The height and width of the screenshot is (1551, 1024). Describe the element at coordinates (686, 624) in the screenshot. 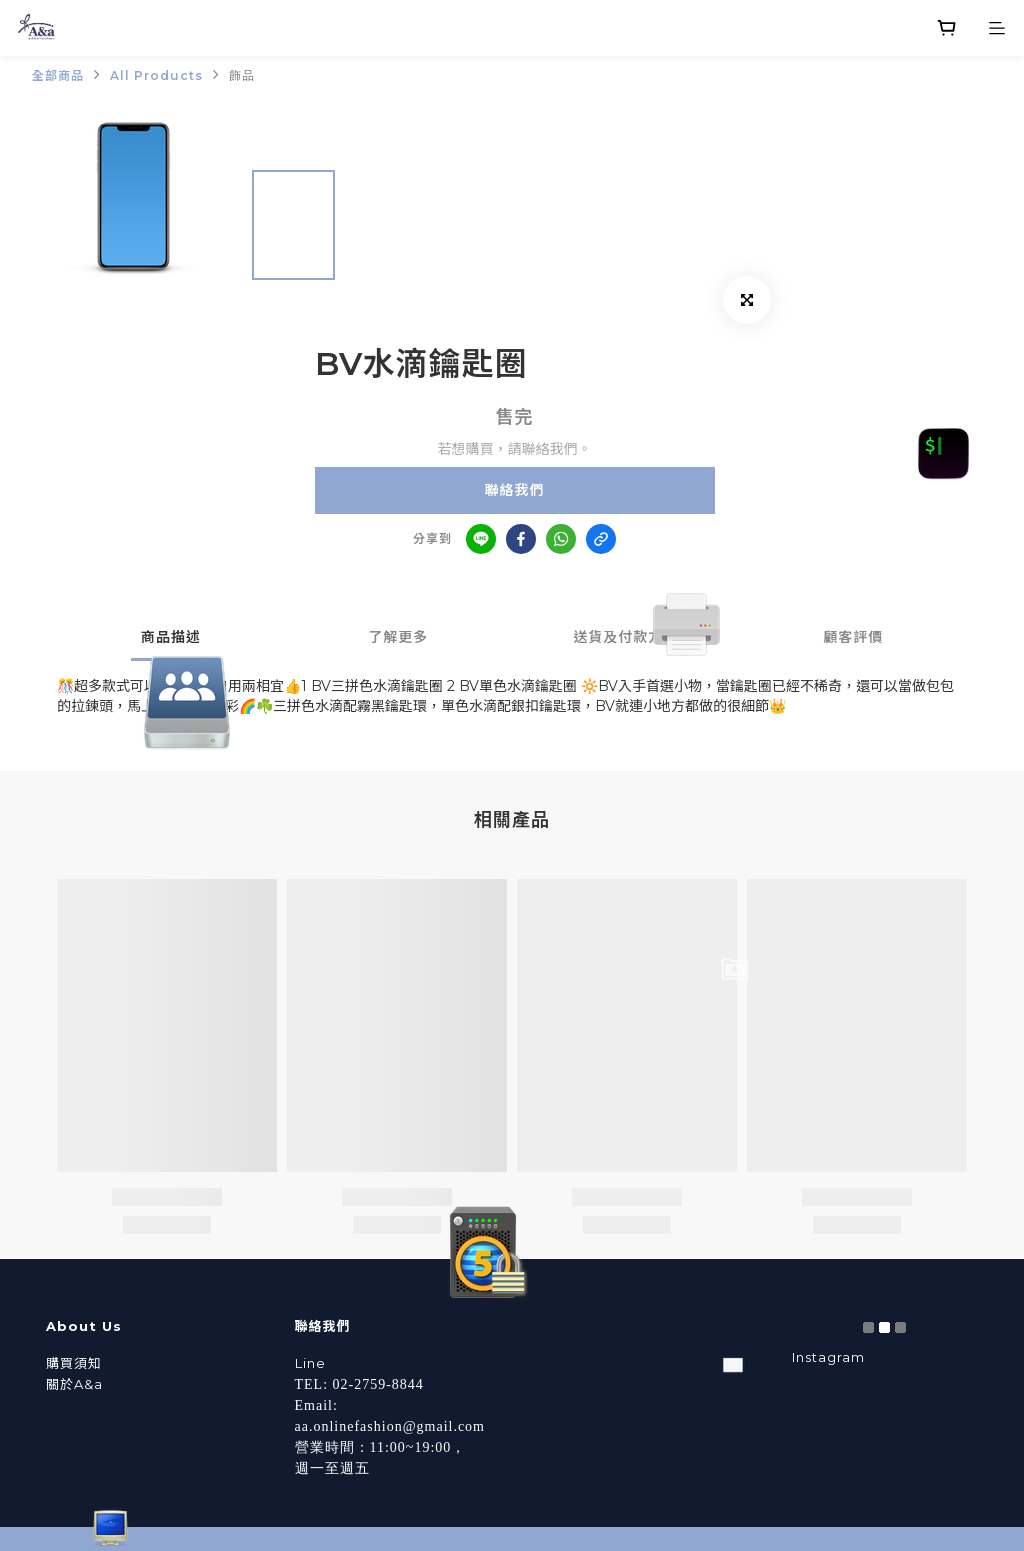

I see `print current document or page` at that location.